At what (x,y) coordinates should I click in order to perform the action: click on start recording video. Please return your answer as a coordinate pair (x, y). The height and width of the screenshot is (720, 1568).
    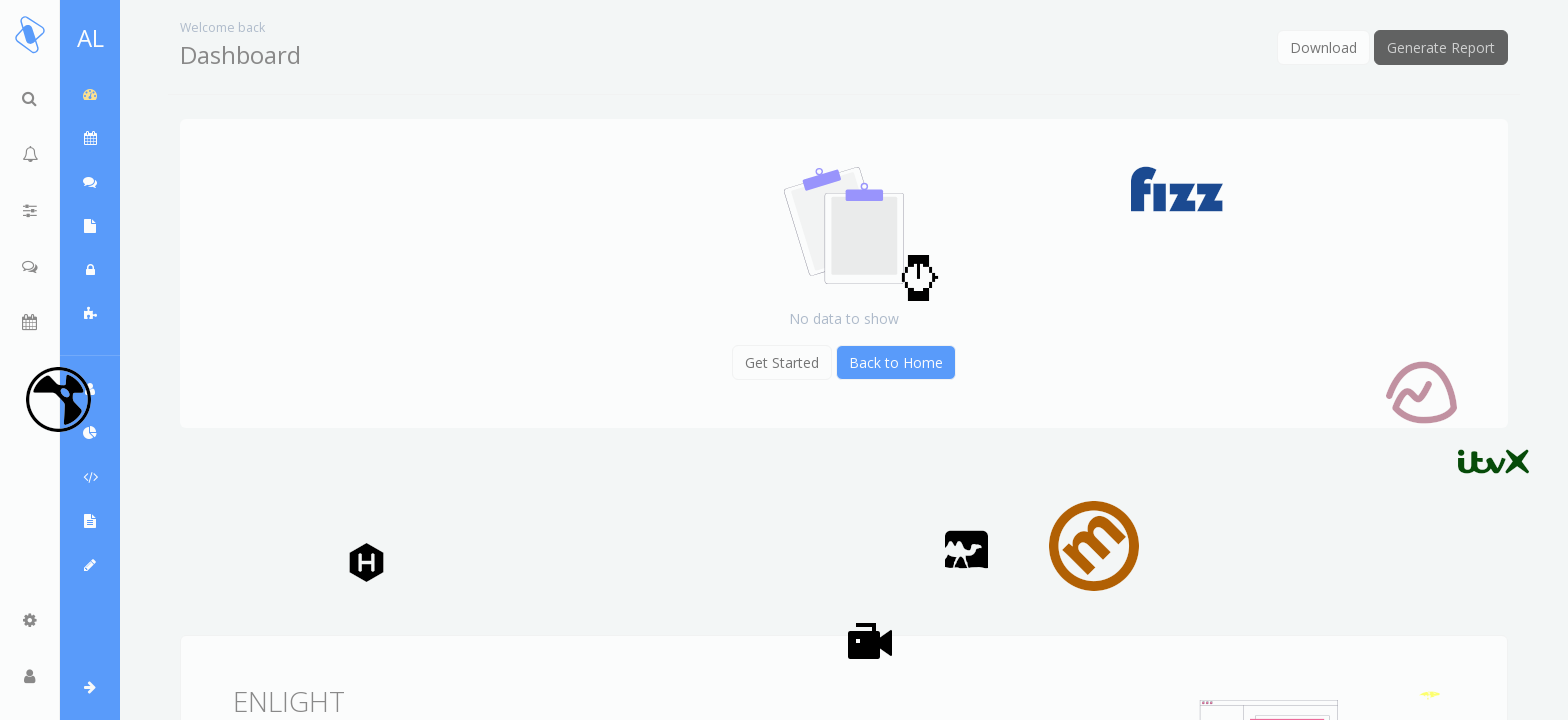
    Looking at the image, I should click on (870, 643).